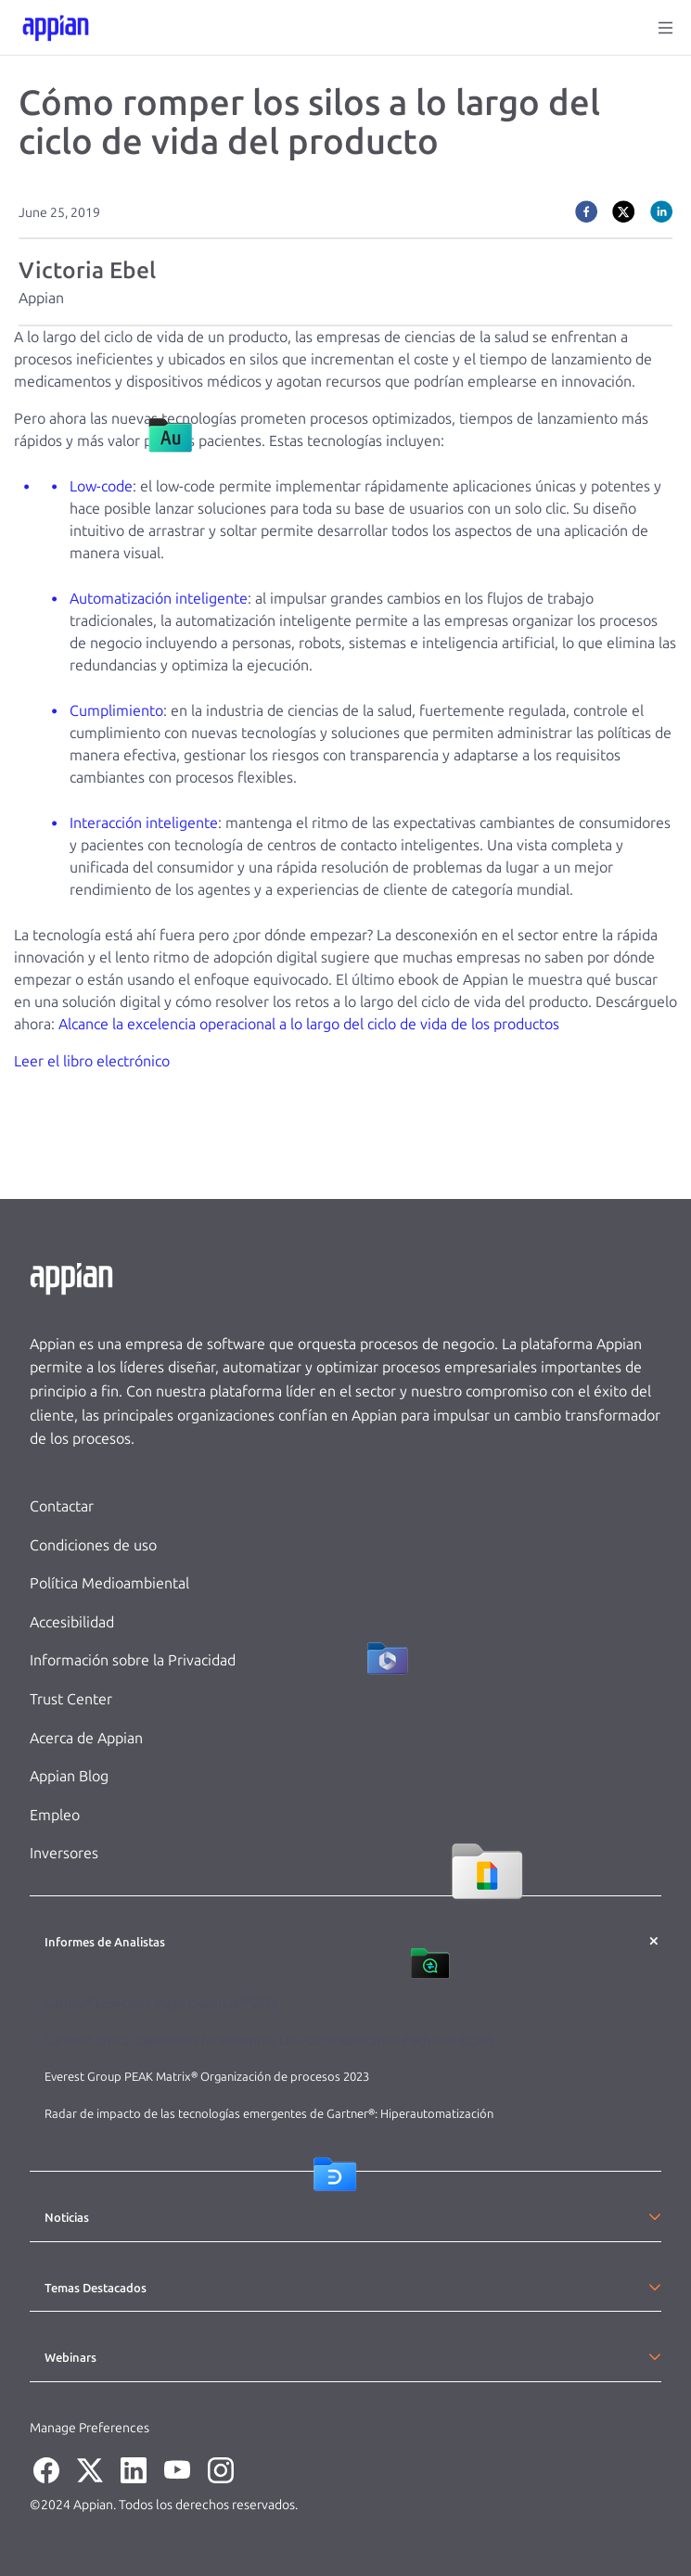  Describe the element at coordinates (335, 2175) in the screenshot. I see `open wondershare edrawmax project folder` at that location.